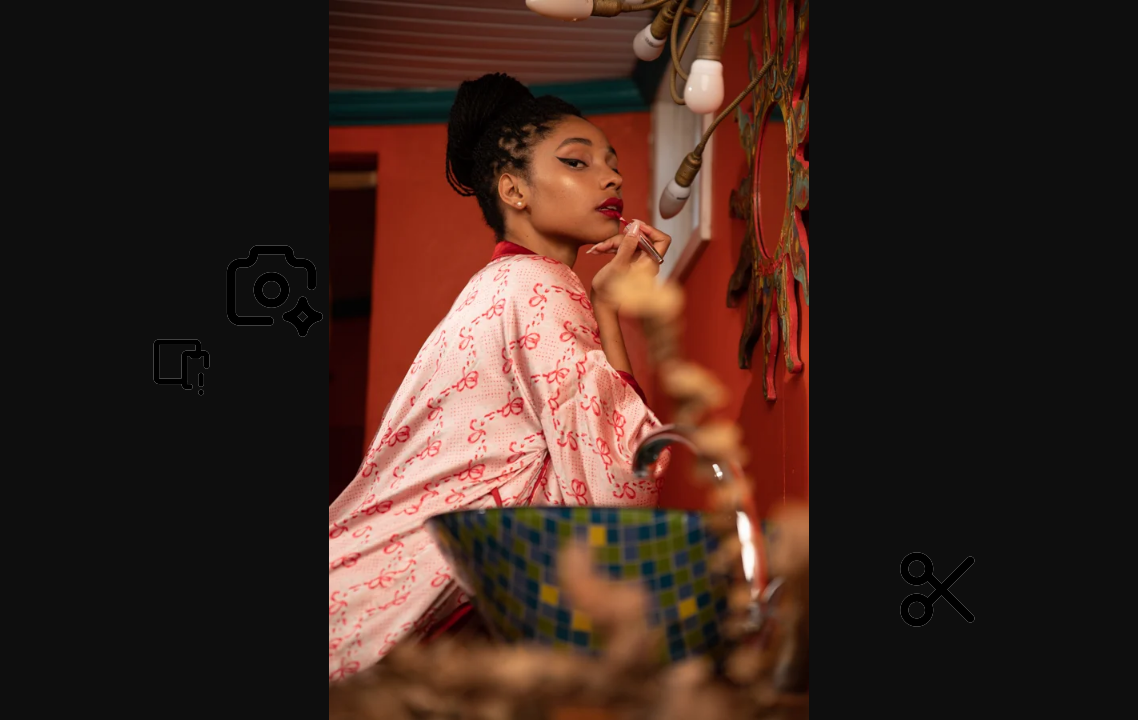 The height and width of the screenshot is (720, 1138). What do you see at coordinates (181, 364) in the screenshot?
I see `device sync error or warning` at bounding box center [181, 364].